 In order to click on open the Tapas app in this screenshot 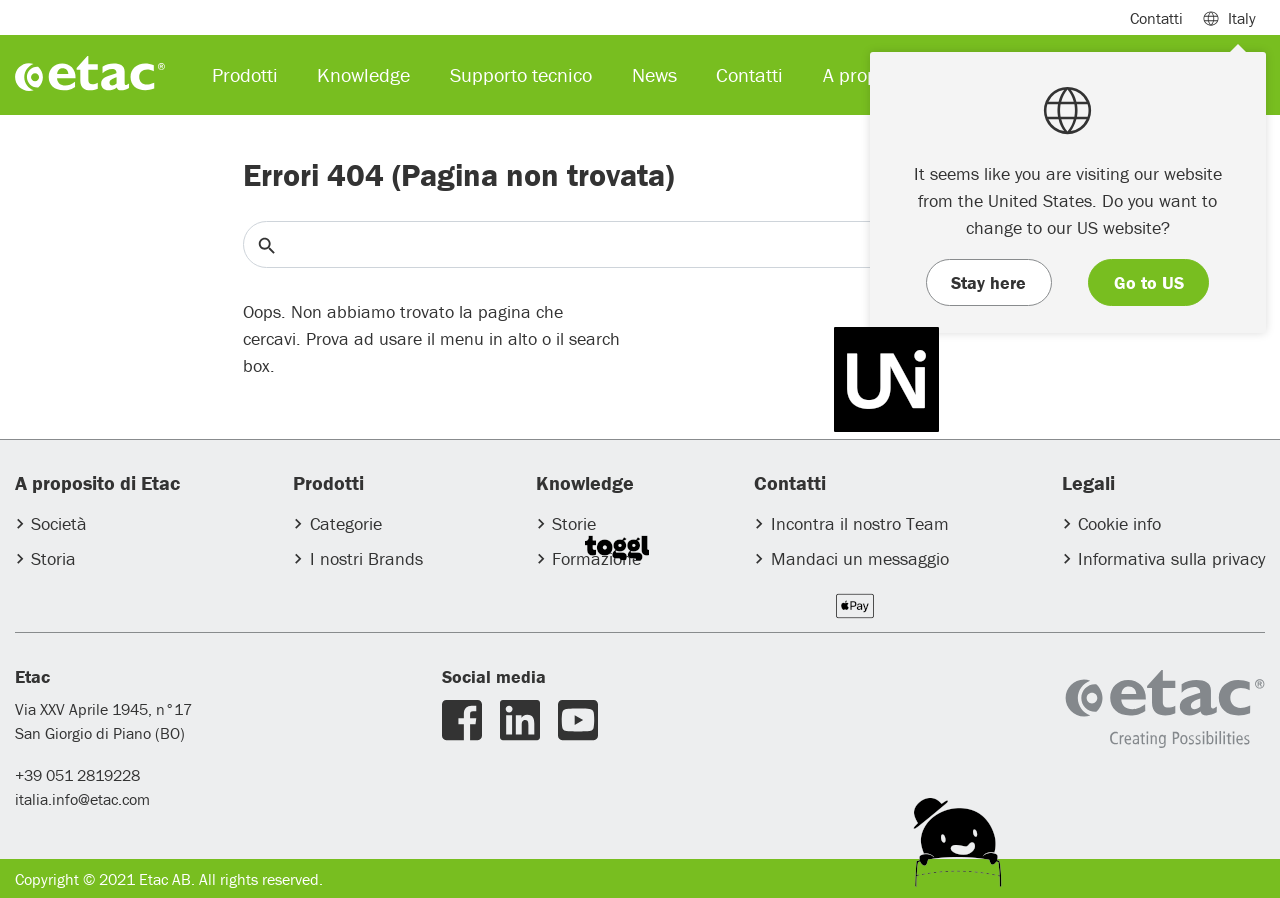, I will do `click(957, 842)`.